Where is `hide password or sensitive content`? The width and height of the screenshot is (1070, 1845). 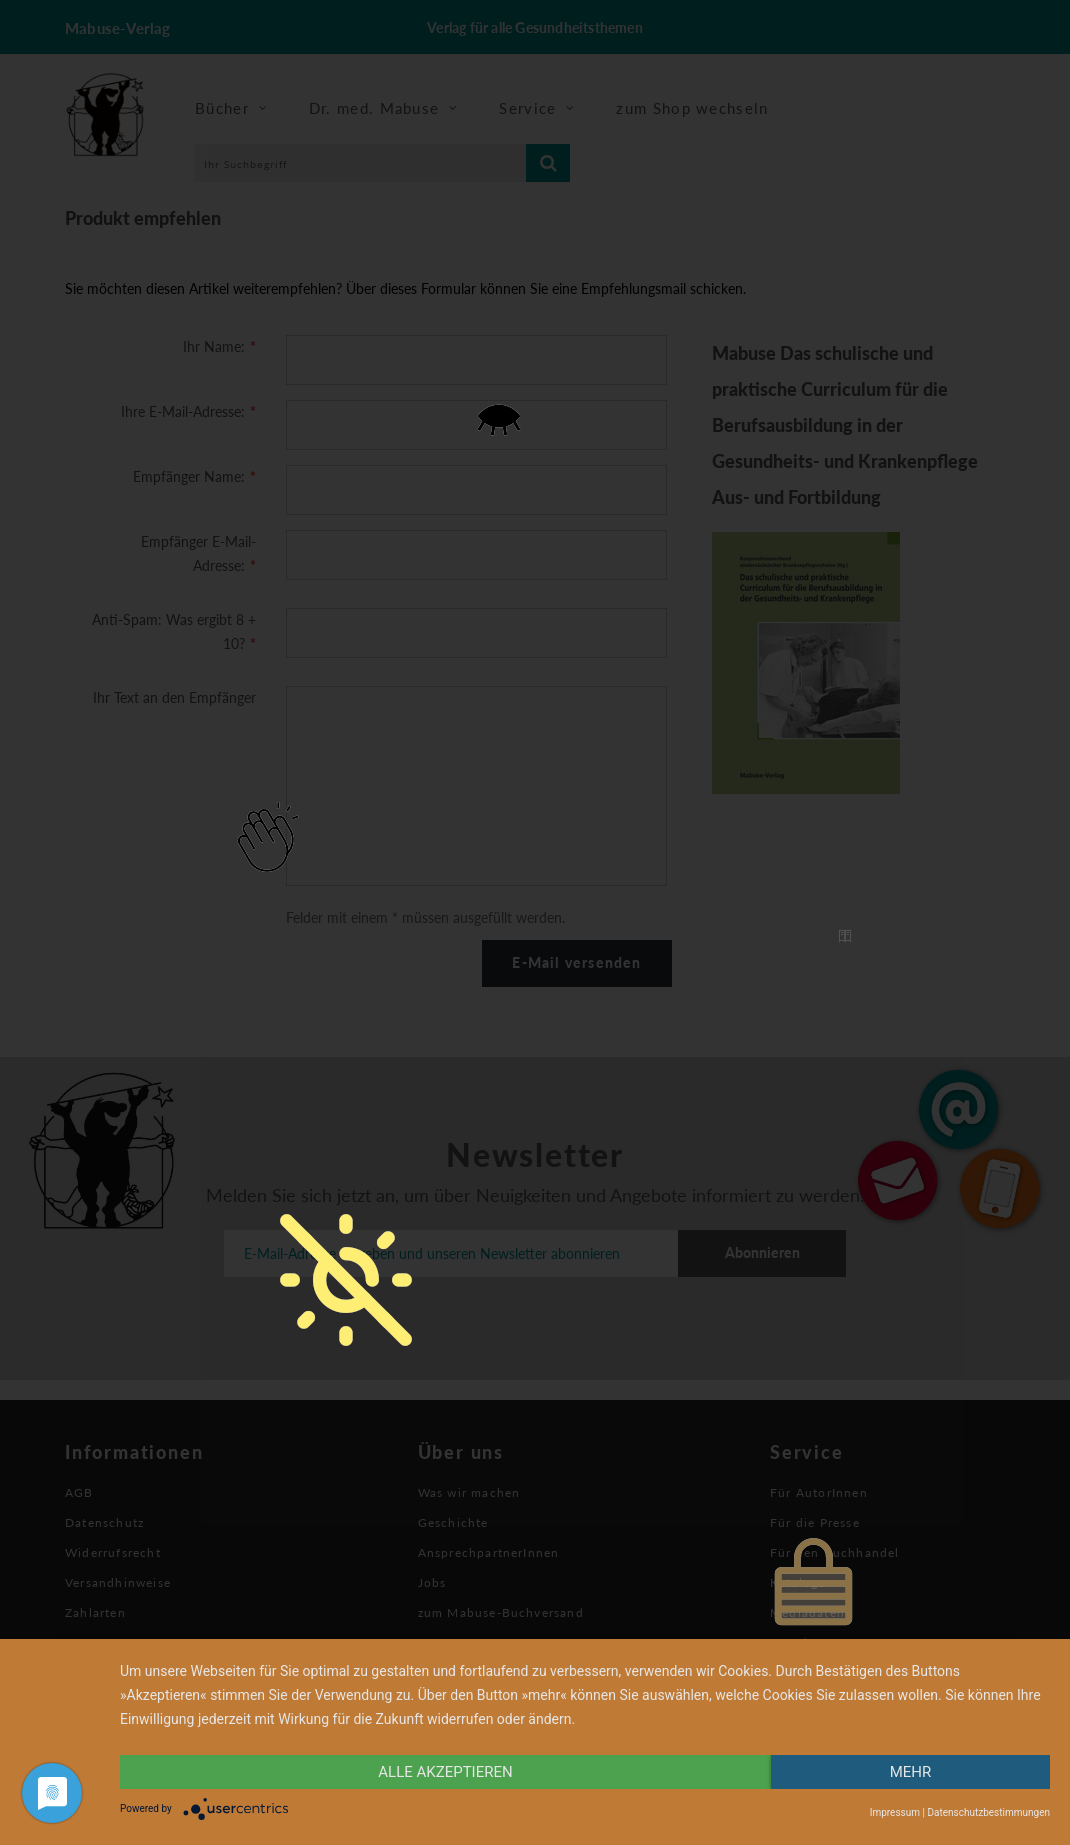 hide password or sensitive content is located at coordinates (499, 421).